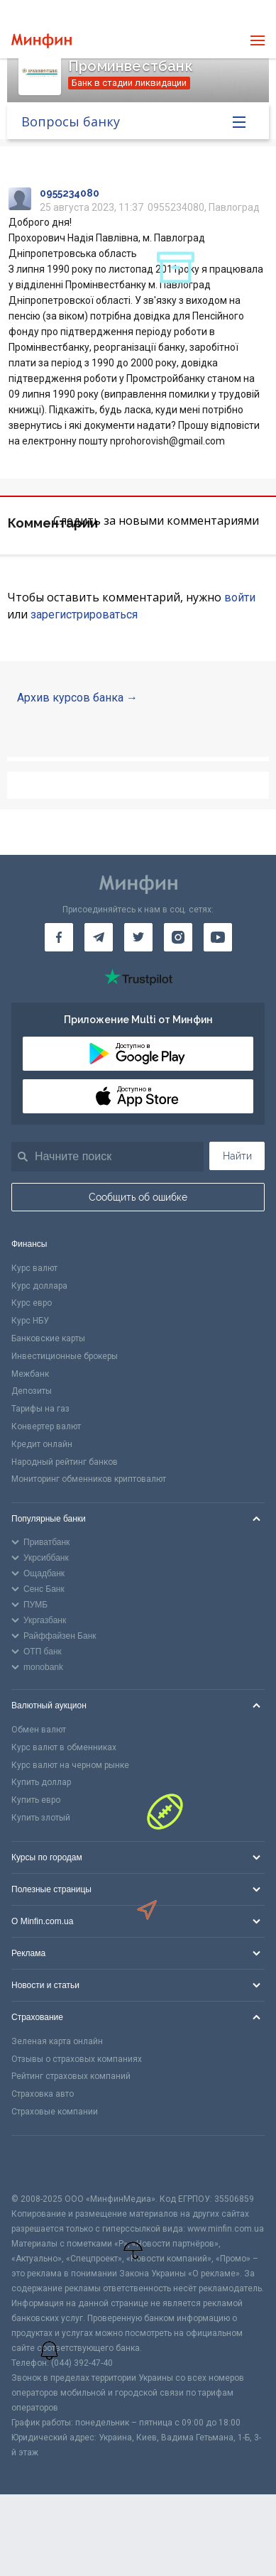 The image size is (276, 2576). I want to click on view notifications, so click(49, 2350).